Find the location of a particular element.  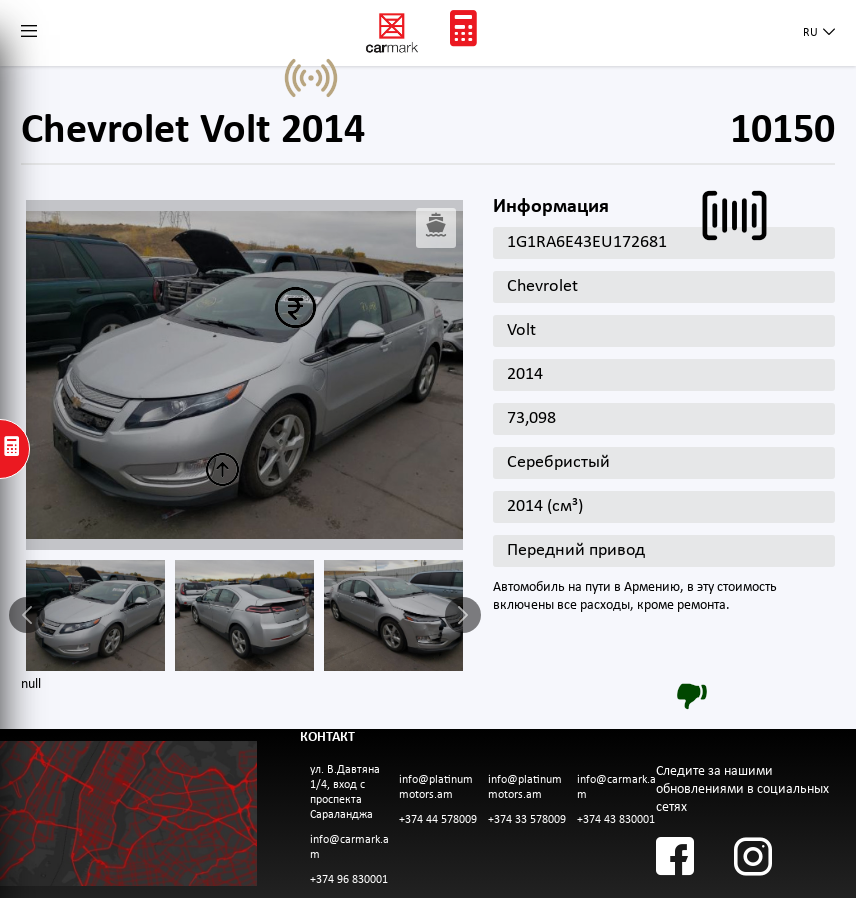

indicates wireless signal strength is located at coordinates (311, 78).